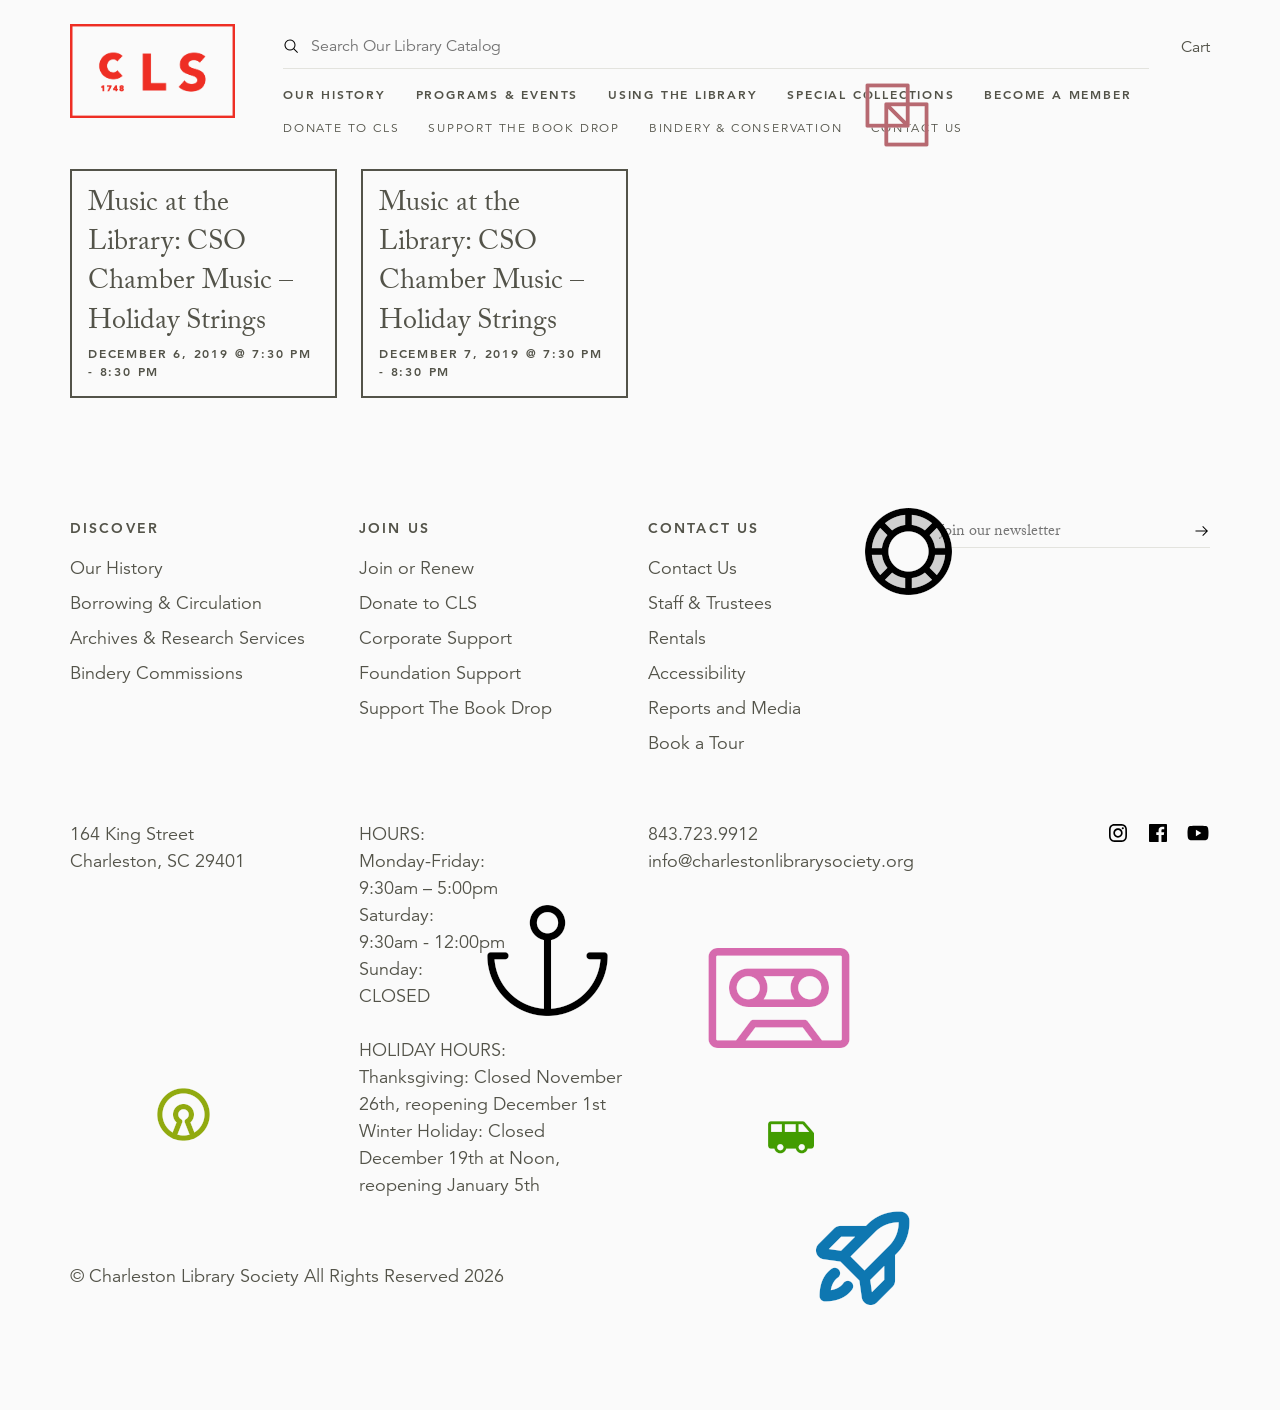  I want to click on track delivery or shipping status, so click(789, 1136).